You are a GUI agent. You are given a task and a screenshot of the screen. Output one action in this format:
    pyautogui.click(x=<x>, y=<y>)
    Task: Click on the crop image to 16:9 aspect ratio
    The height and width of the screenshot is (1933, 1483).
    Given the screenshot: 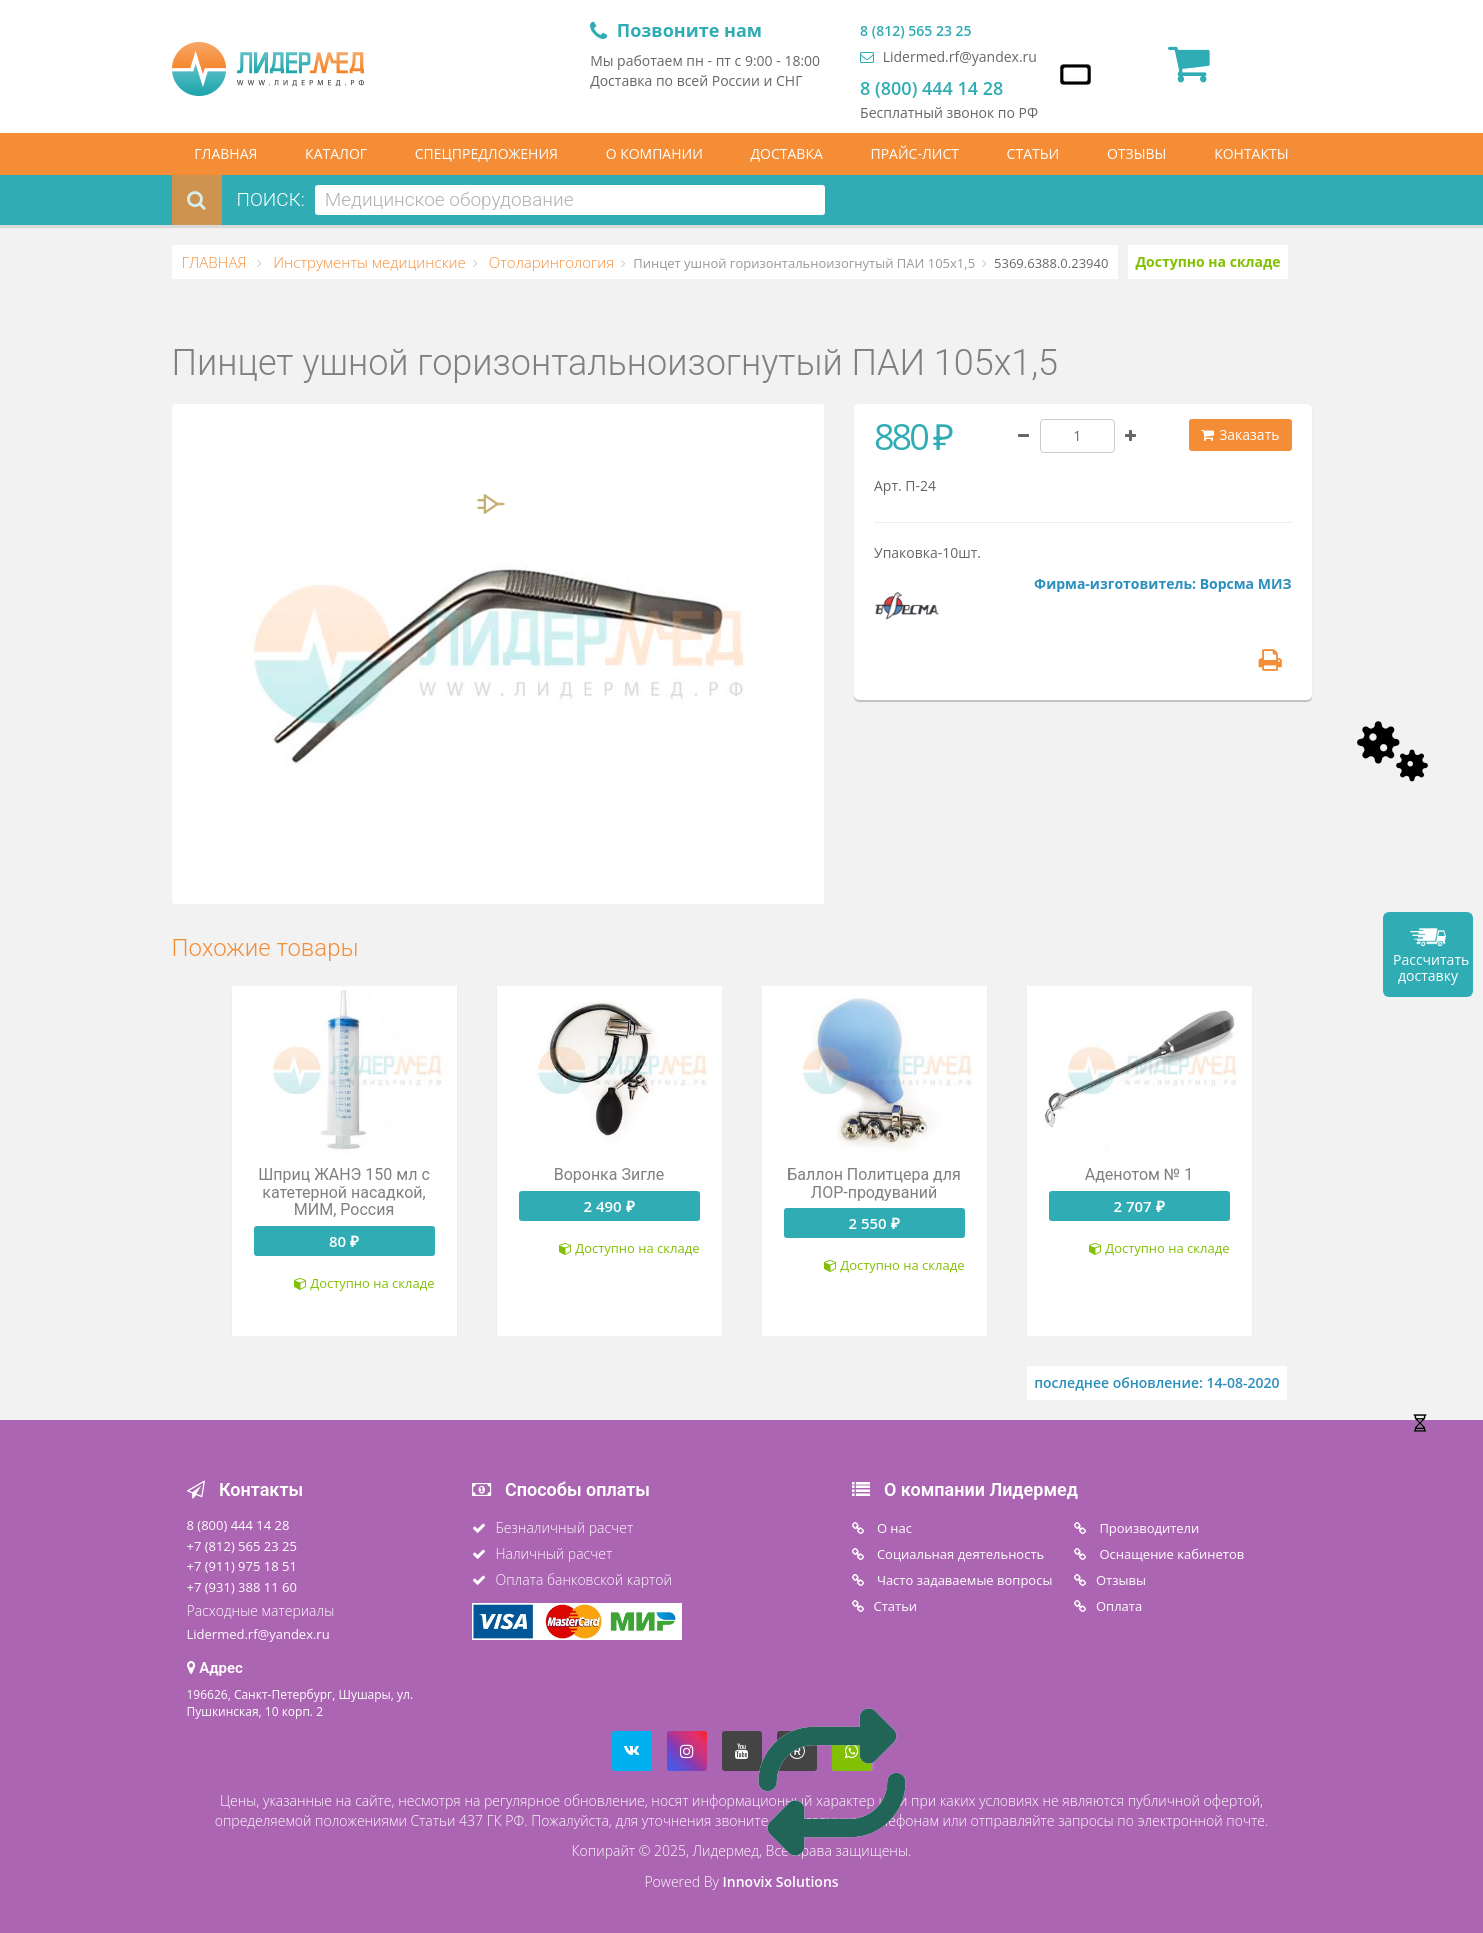 What is the action you would take?
    pyautogui.click(x=1075, y=74)
    